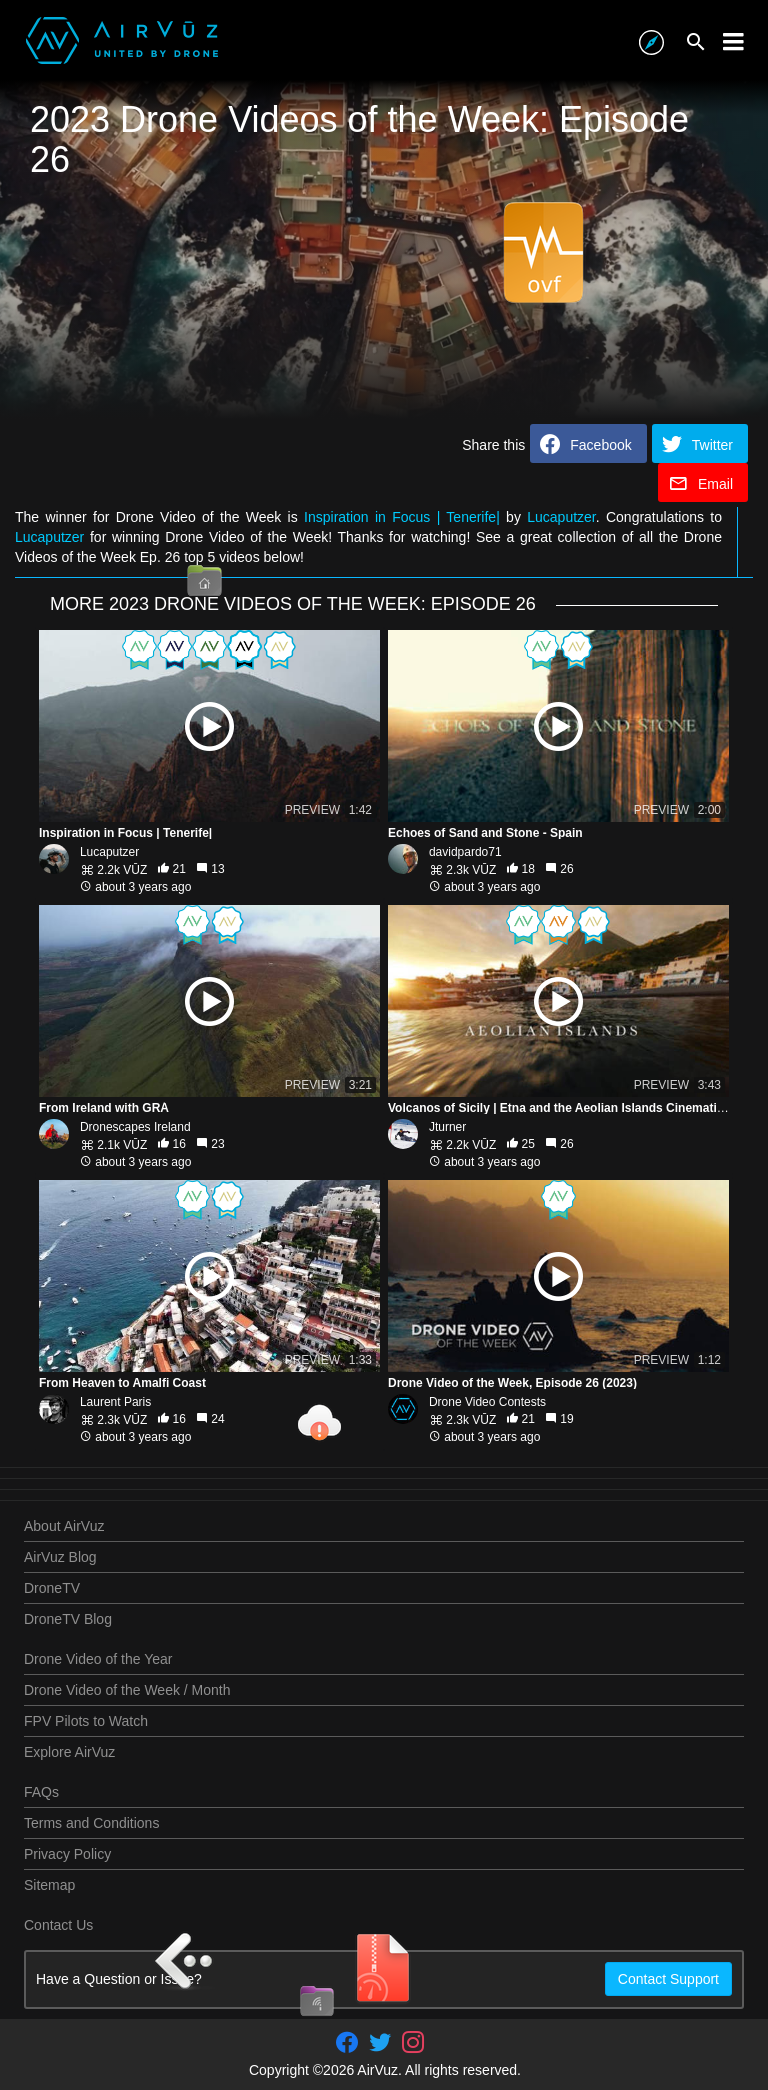 This screenshot has height=2090, width=768. What do you see at coordinates (383, 1969) in the screenshot?
I see `an rpm package file for linux software installation` at bounding box center [383, 1969].